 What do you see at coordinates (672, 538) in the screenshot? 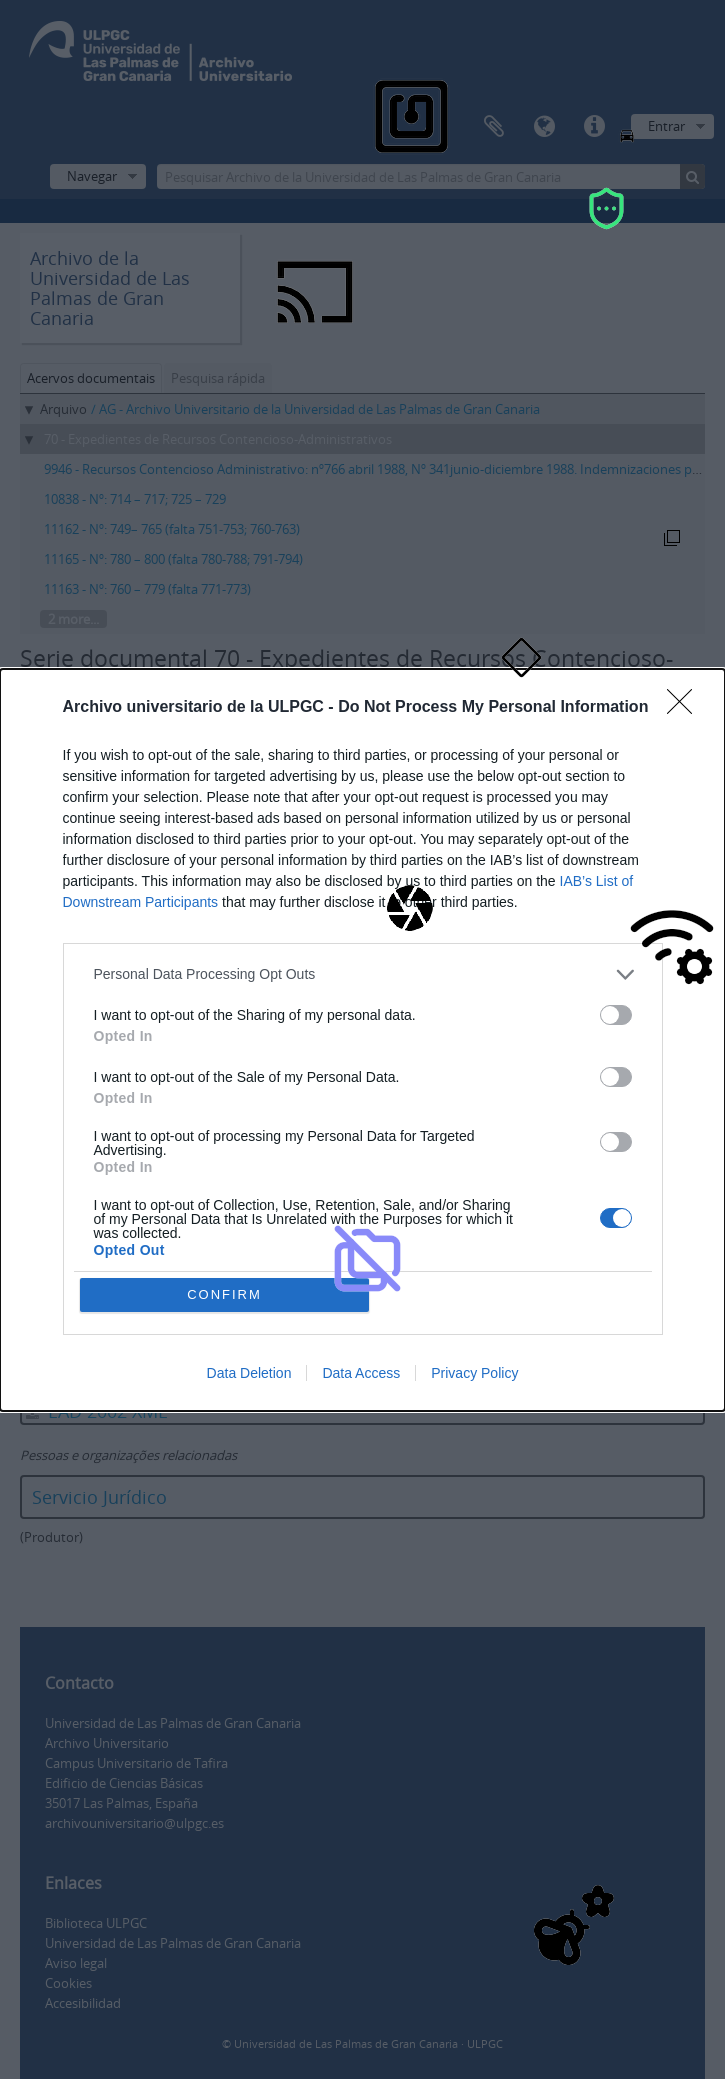
I see `view stacked layers or overlapping elements` at bounding box center [672, 538].